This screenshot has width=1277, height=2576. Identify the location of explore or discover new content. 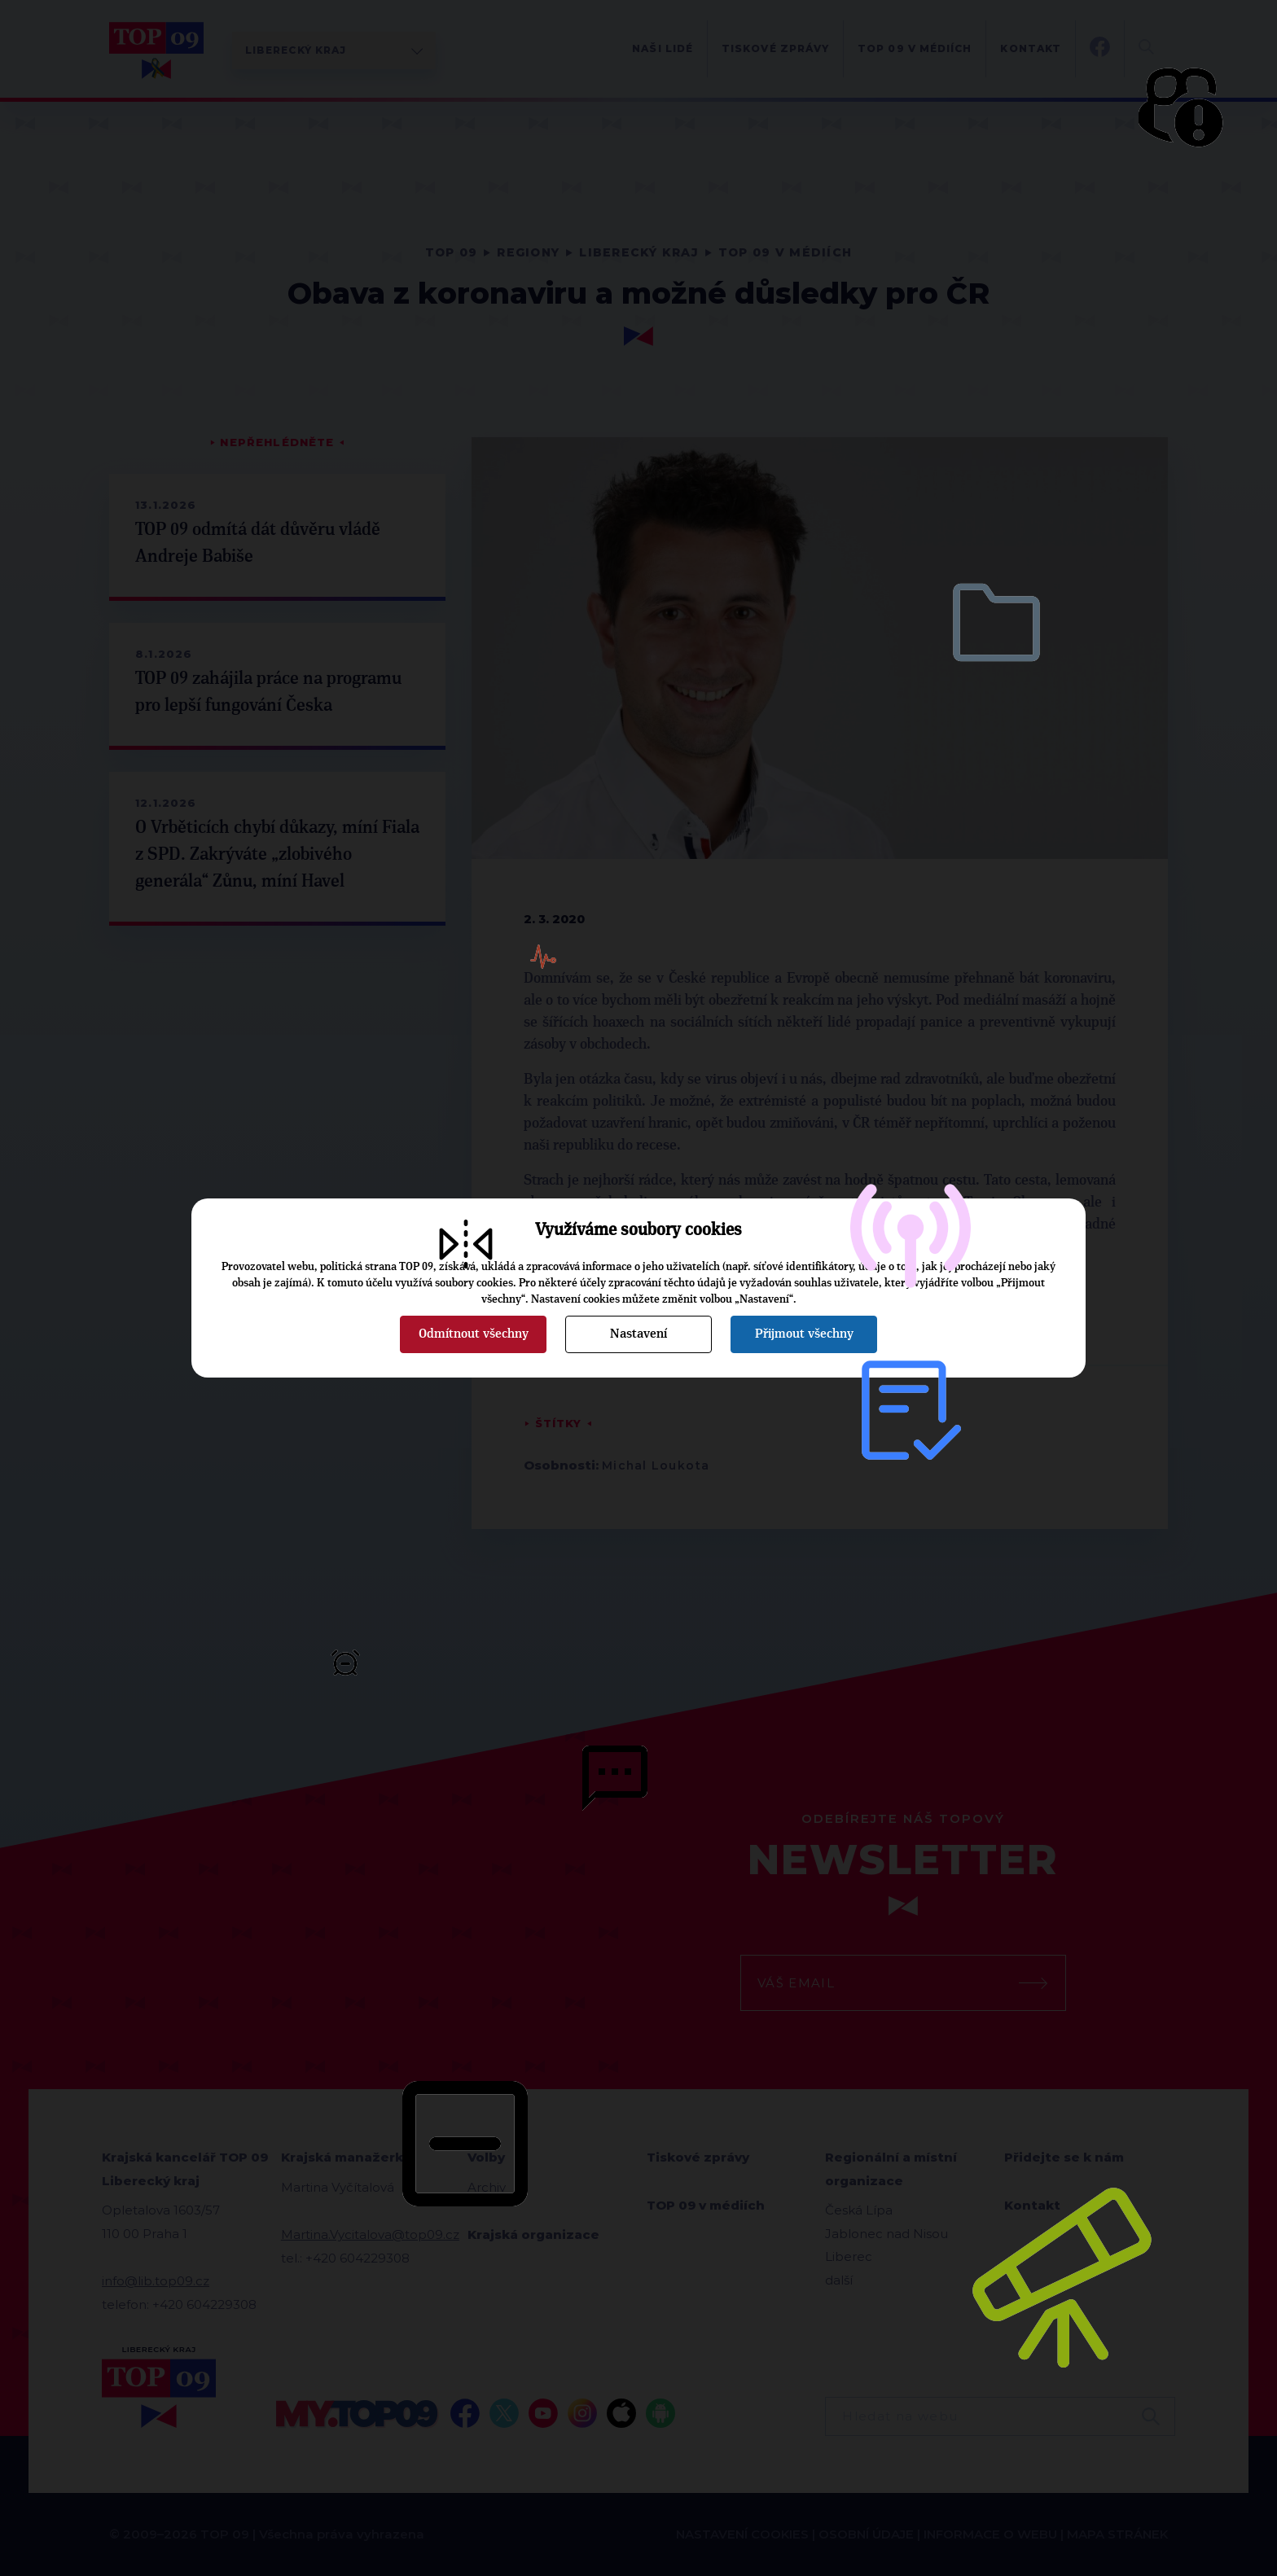
(1065, 2274).